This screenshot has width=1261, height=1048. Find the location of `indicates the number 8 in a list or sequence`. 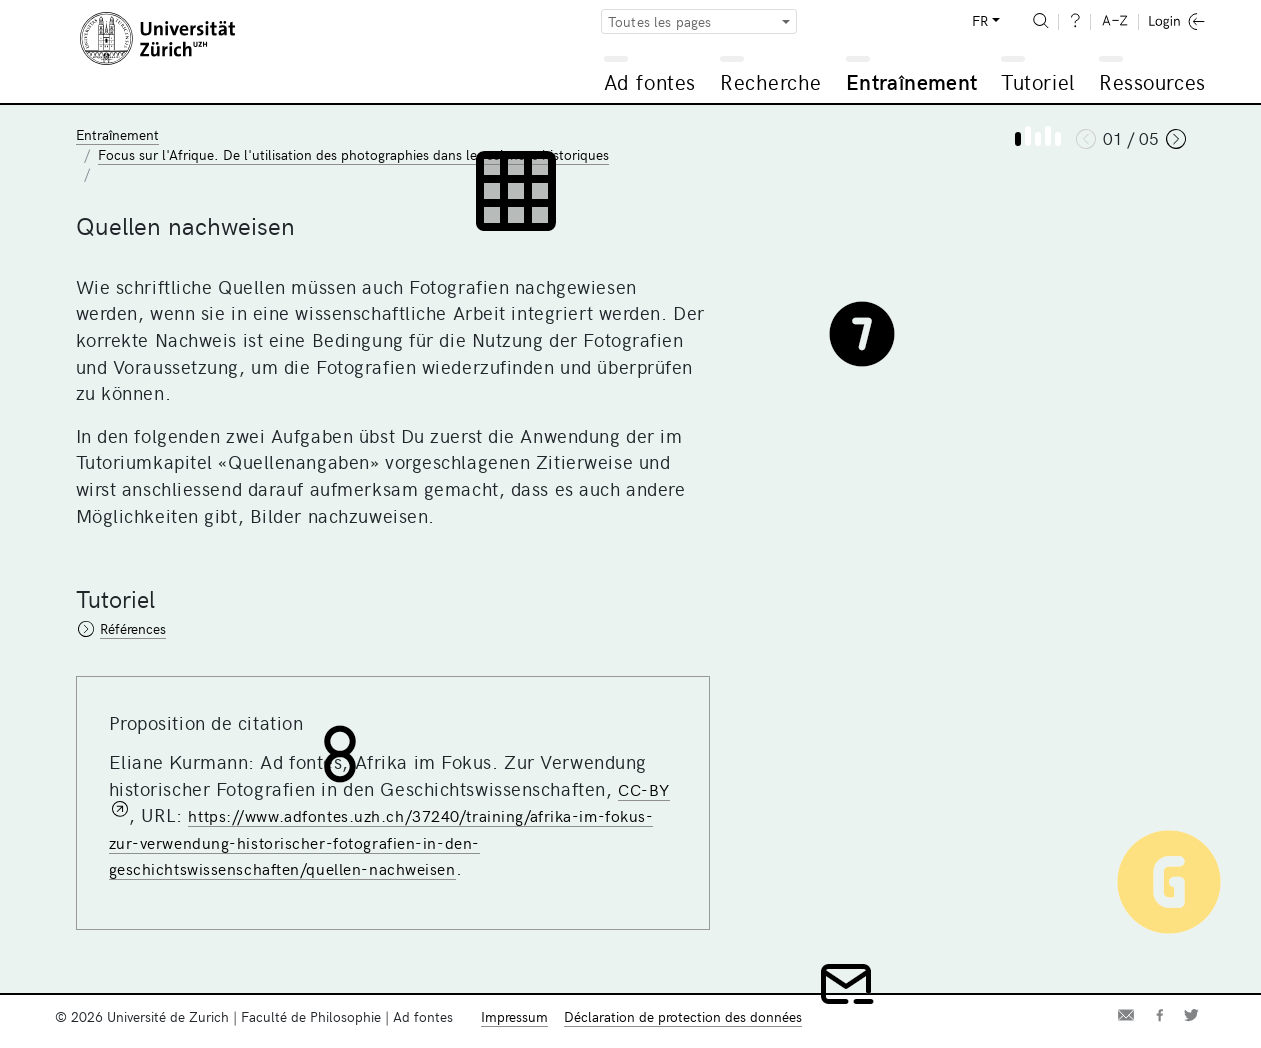

indicates the number 8 in a list or sequence is located at coordinates (340, 754).